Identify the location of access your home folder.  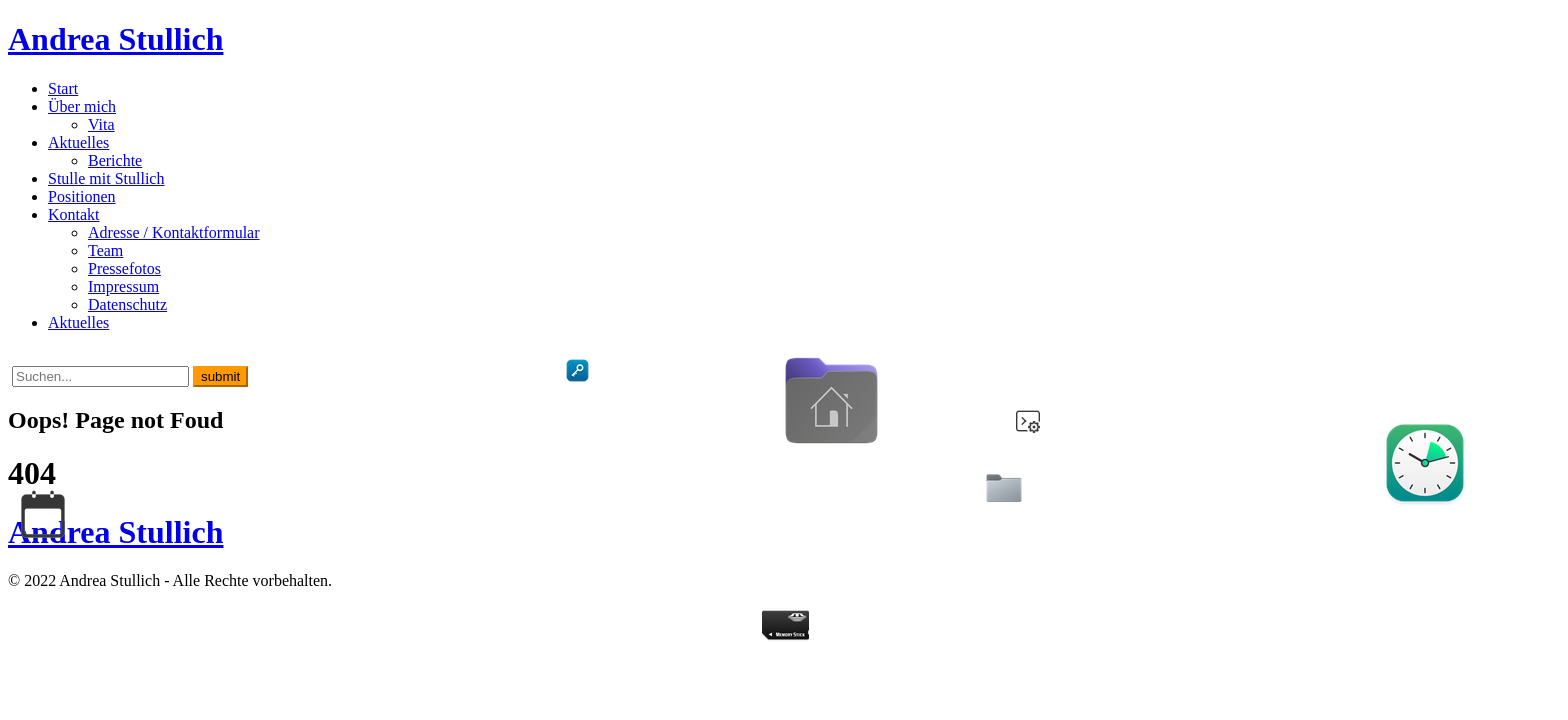
(831, 400).